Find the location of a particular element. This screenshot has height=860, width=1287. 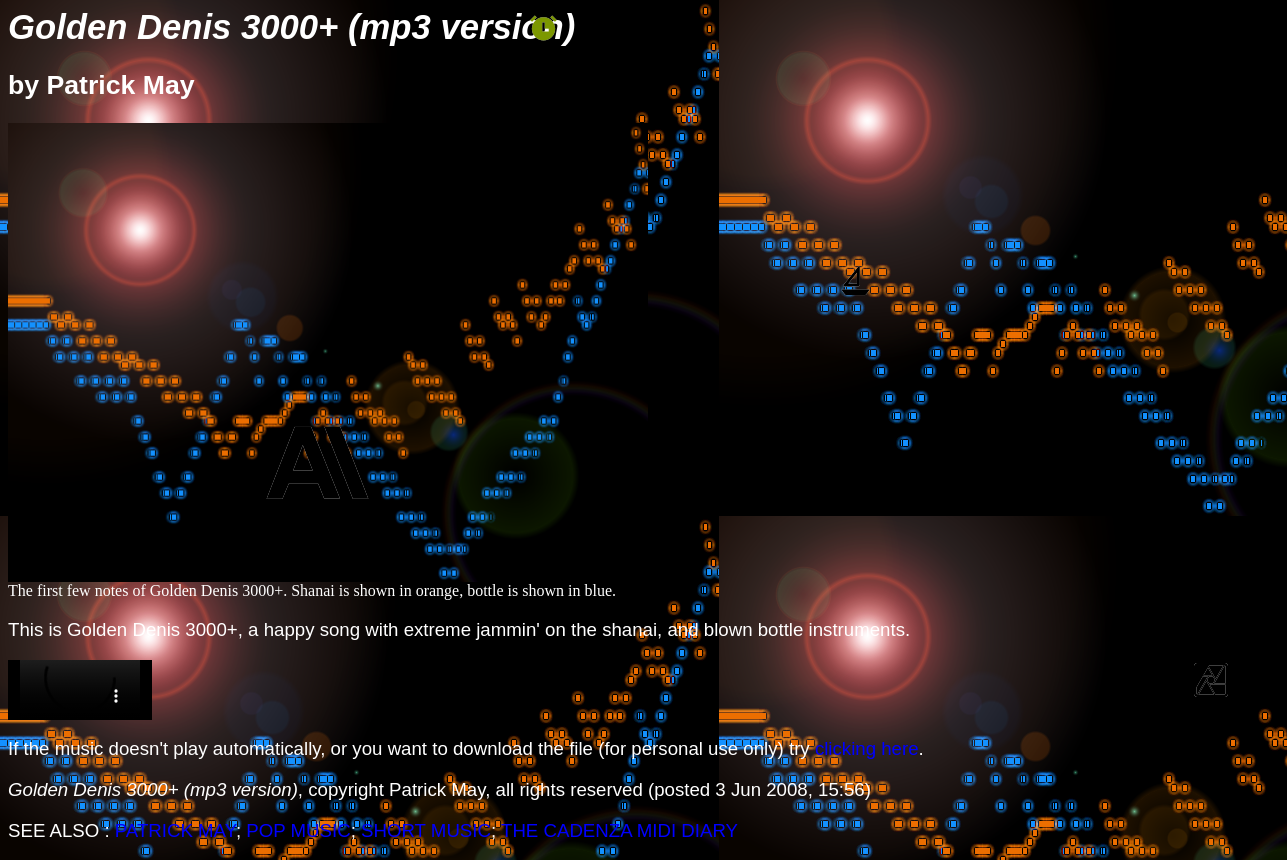

open Affinity Photo application is located at coordinates (1211, 680).